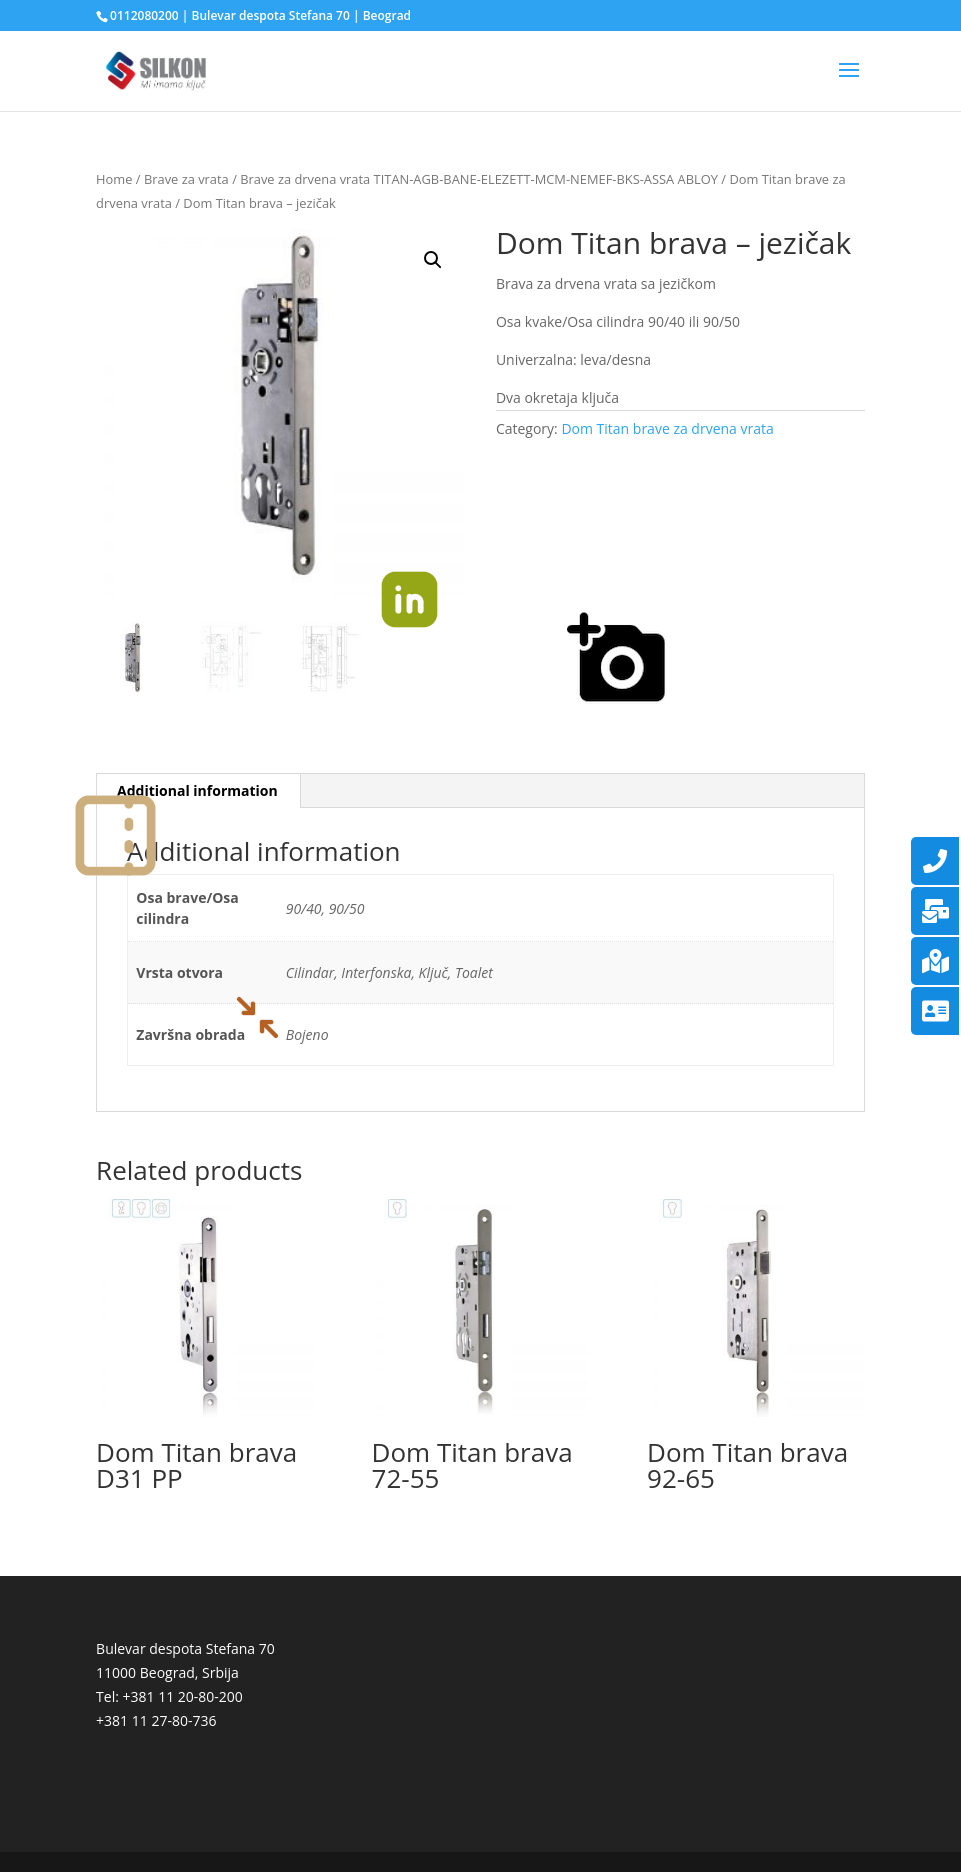 The image size is (961, 1872). What do you see at coordinates (409, 599) in the screenshot?
I see `connect with LinkedIn` at bounding box center [409, 599].